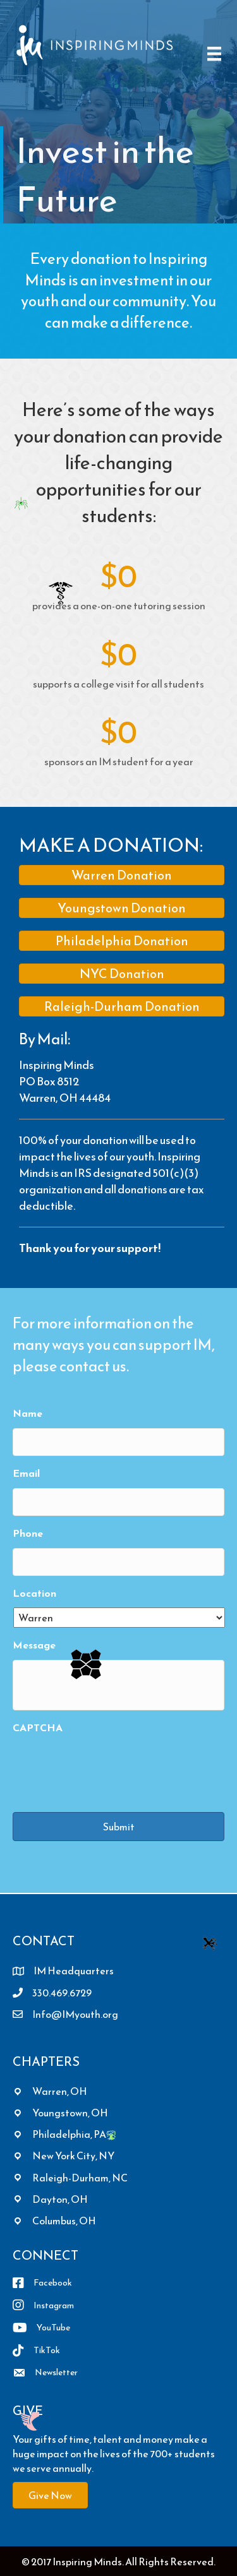 The image size is (237, 2576). I want to click on access health or medical features, so click(61, 594).